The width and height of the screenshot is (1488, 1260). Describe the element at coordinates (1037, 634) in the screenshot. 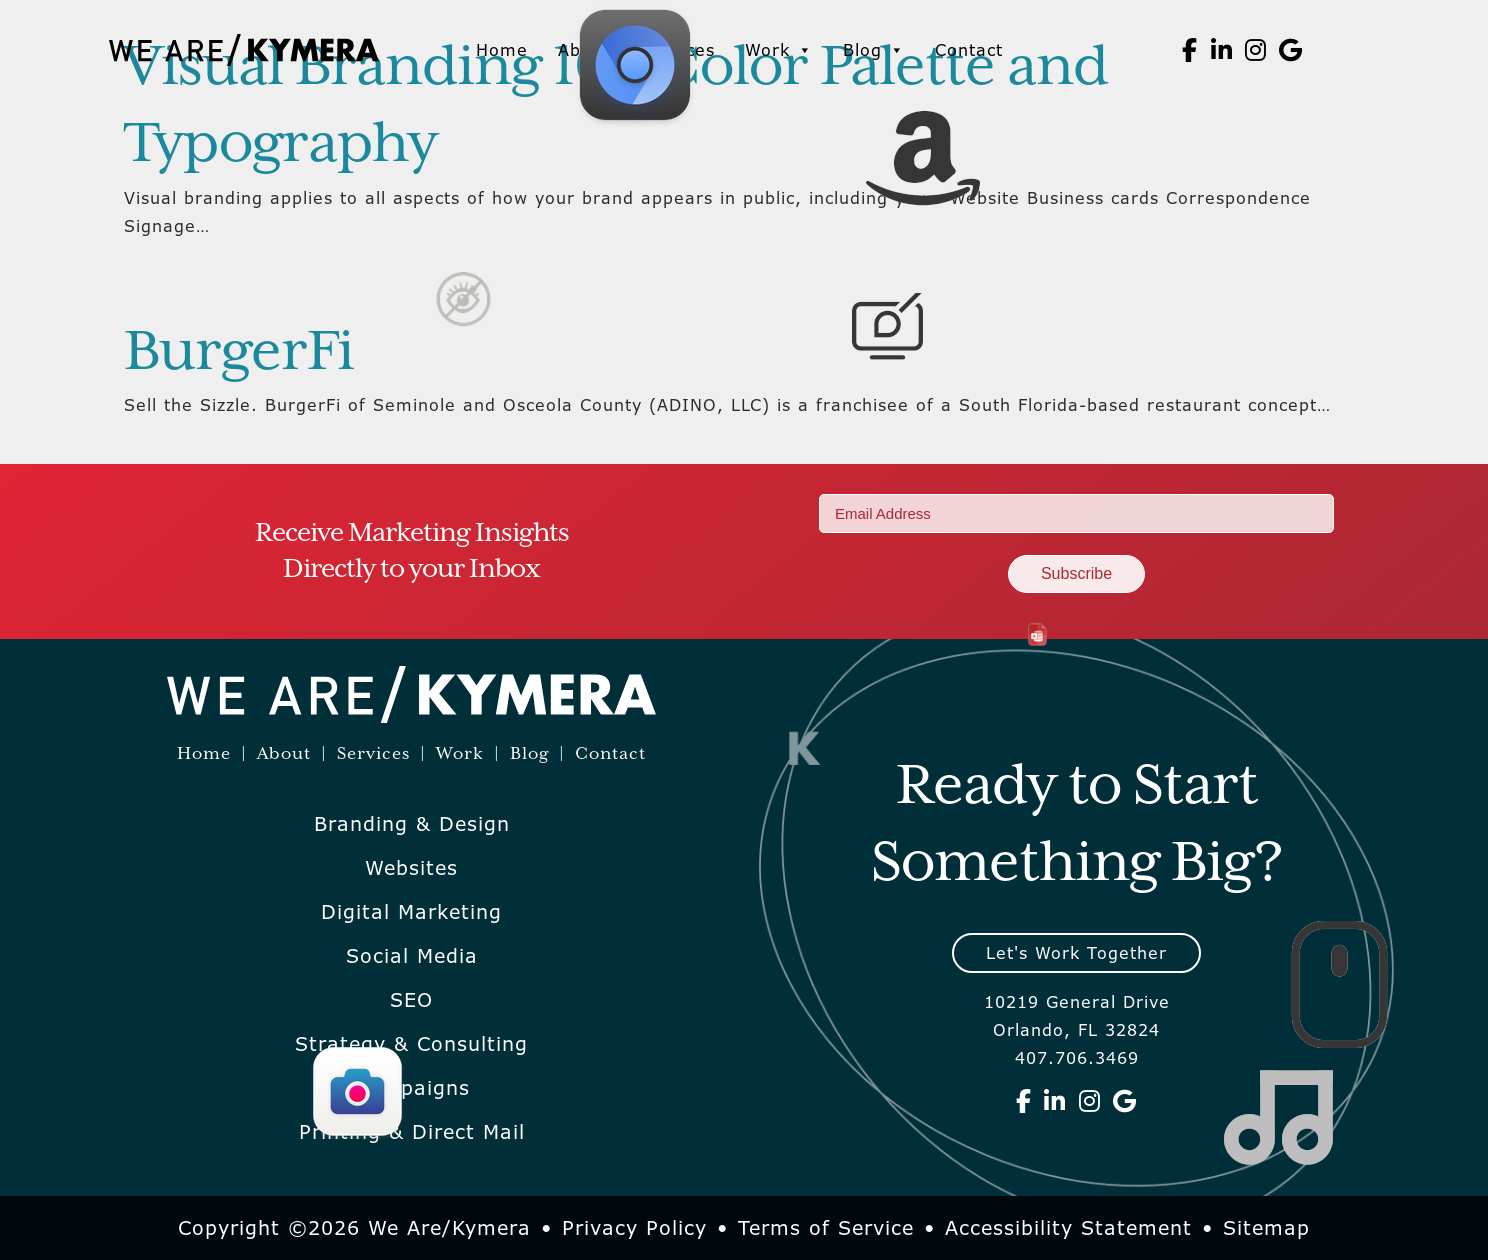

I see `microsoft access database file` at that location.